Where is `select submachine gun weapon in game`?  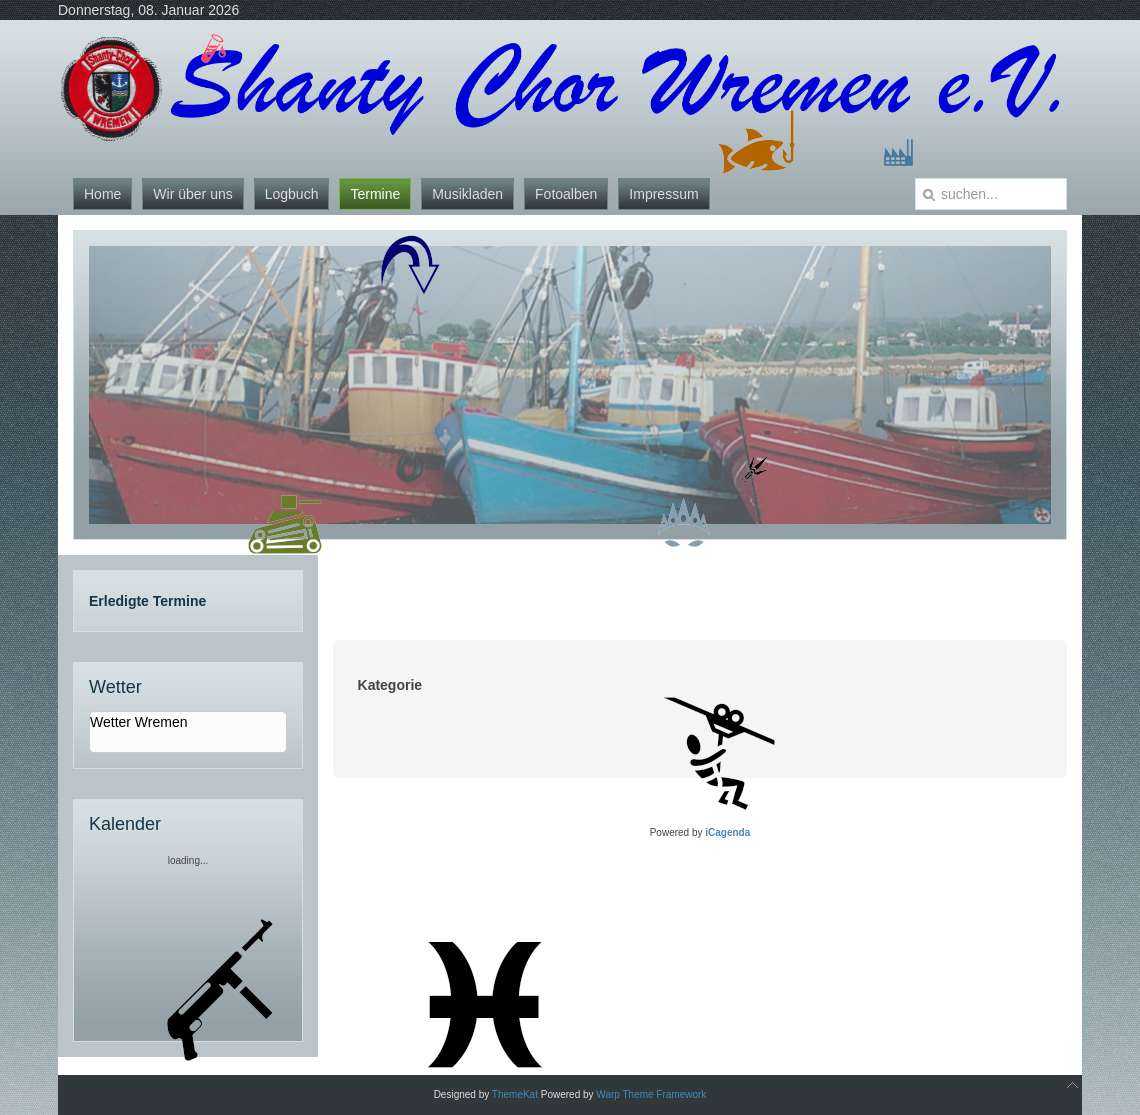 select submachine gun weapon in game is located at coordinates (220, 990).